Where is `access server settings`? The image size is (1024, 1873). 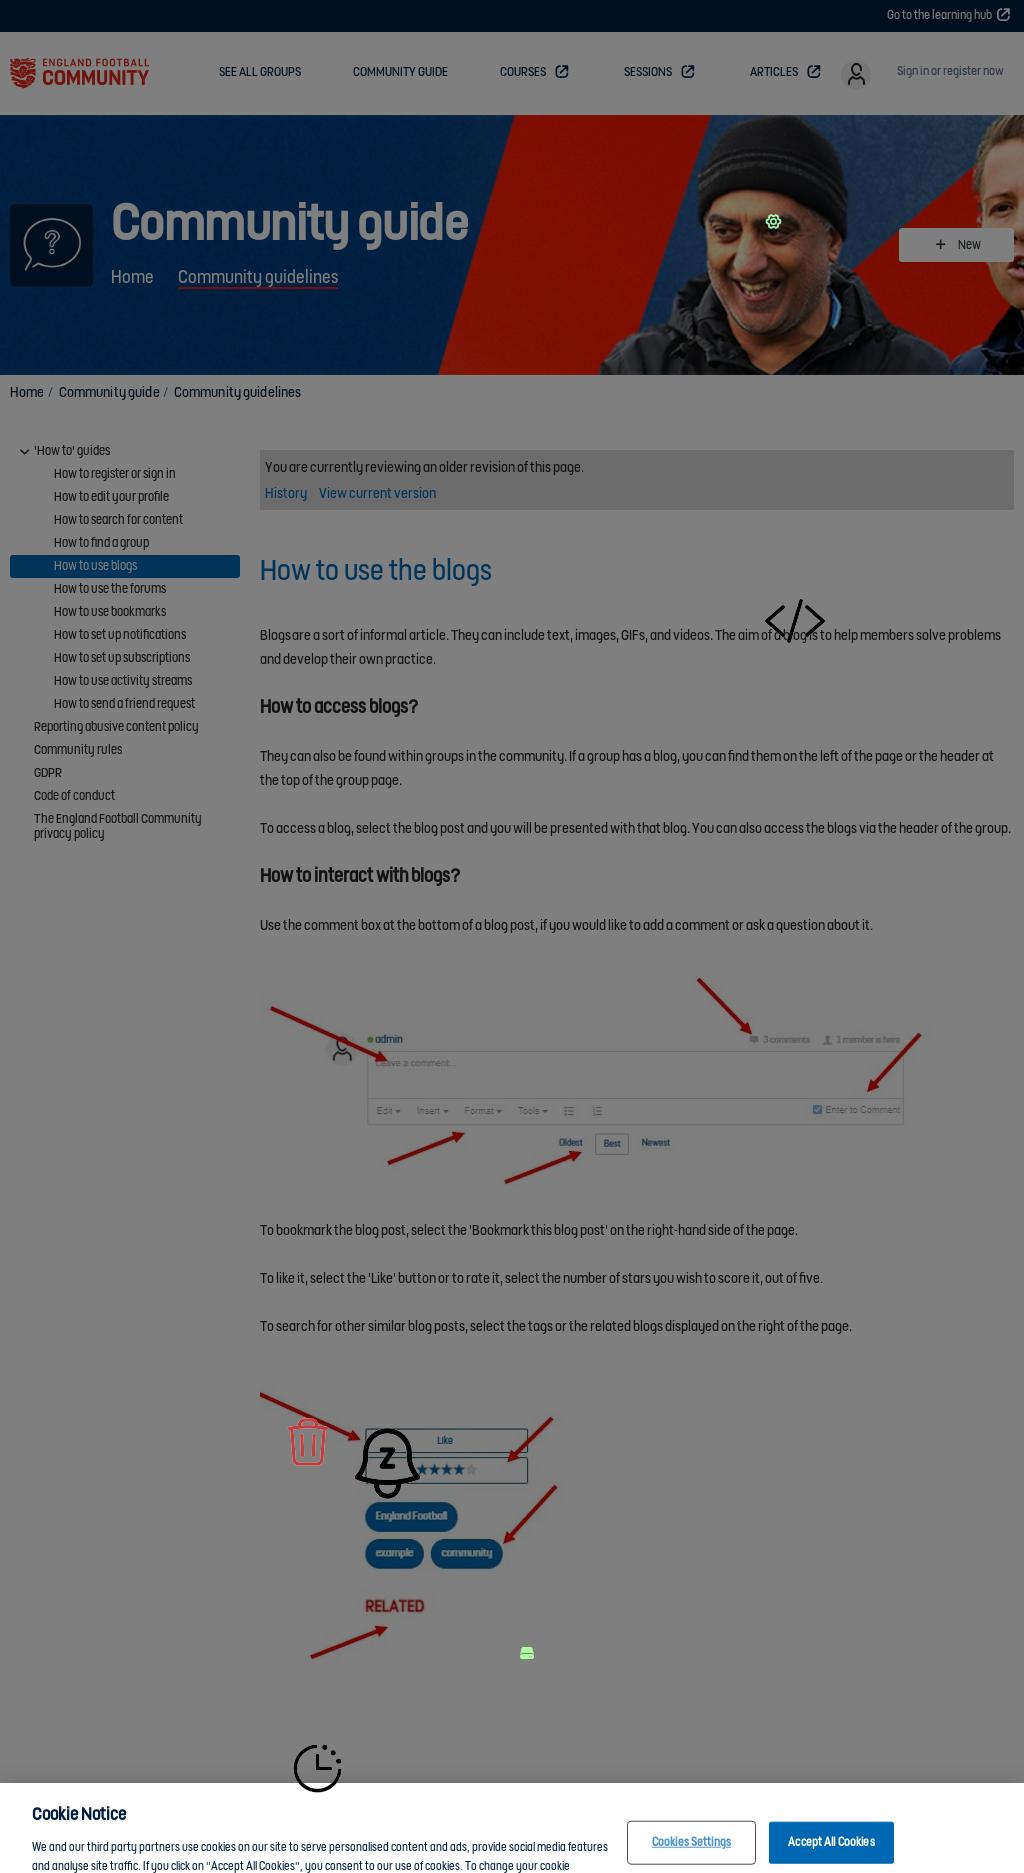 access server settings is located at coordinates (527, 1653).